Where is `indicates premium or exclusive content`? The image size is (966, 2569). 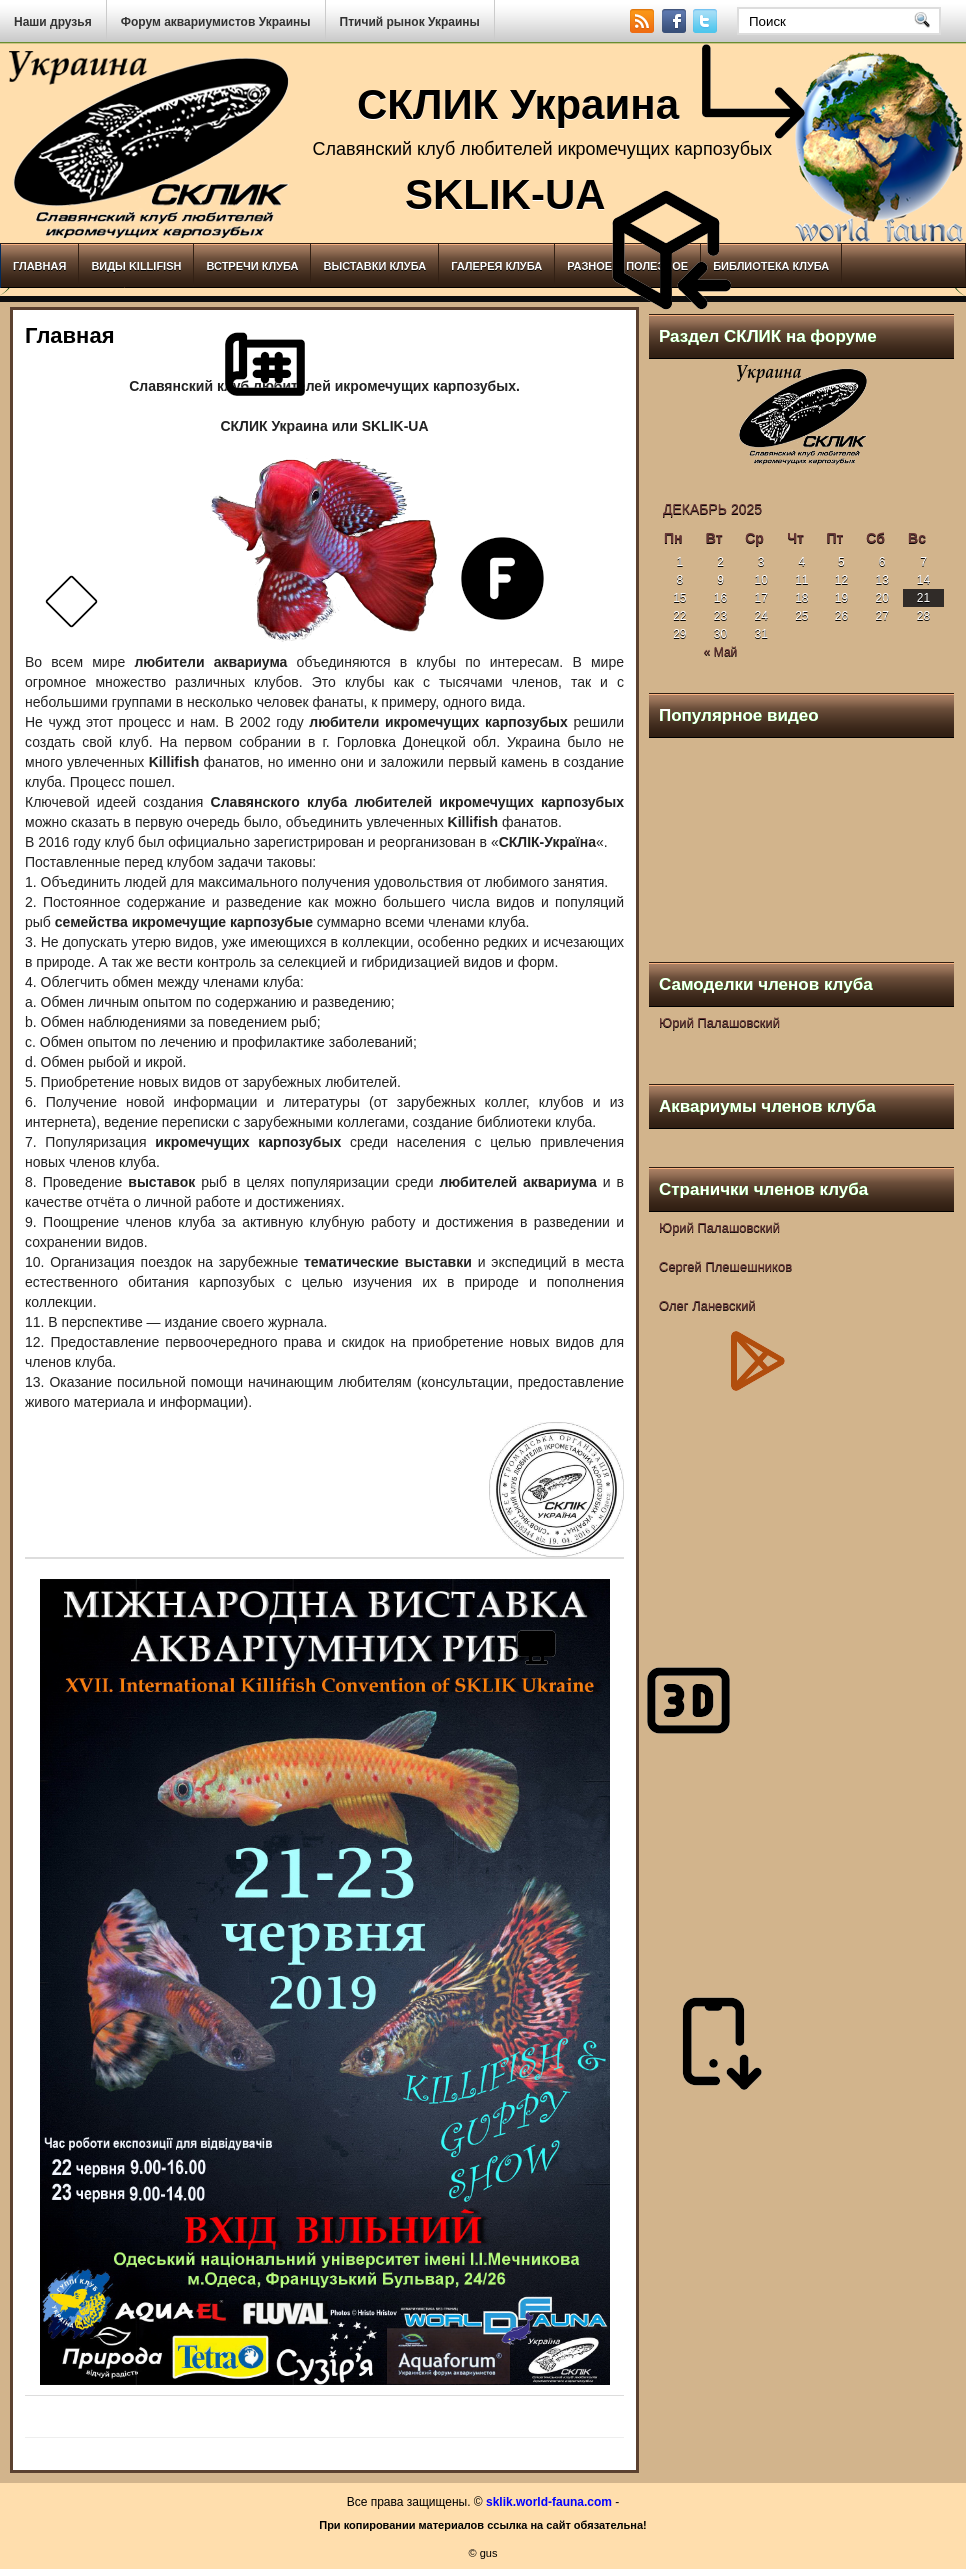
indicates premium or exclusive content is located at coordinates (71, 601).